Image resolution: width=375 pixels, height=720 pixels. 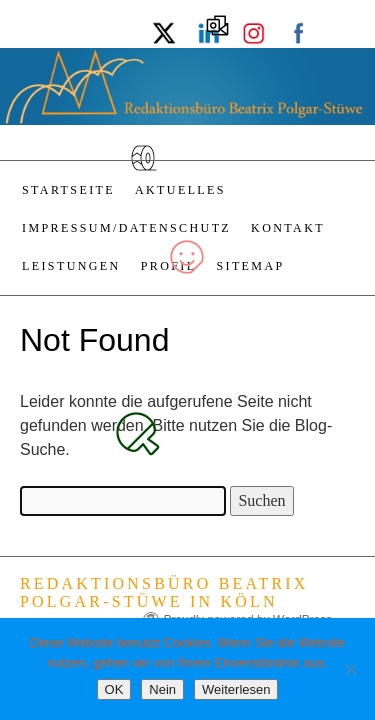 I want to click on add a sticker to your message, so click(x=187, y=257).